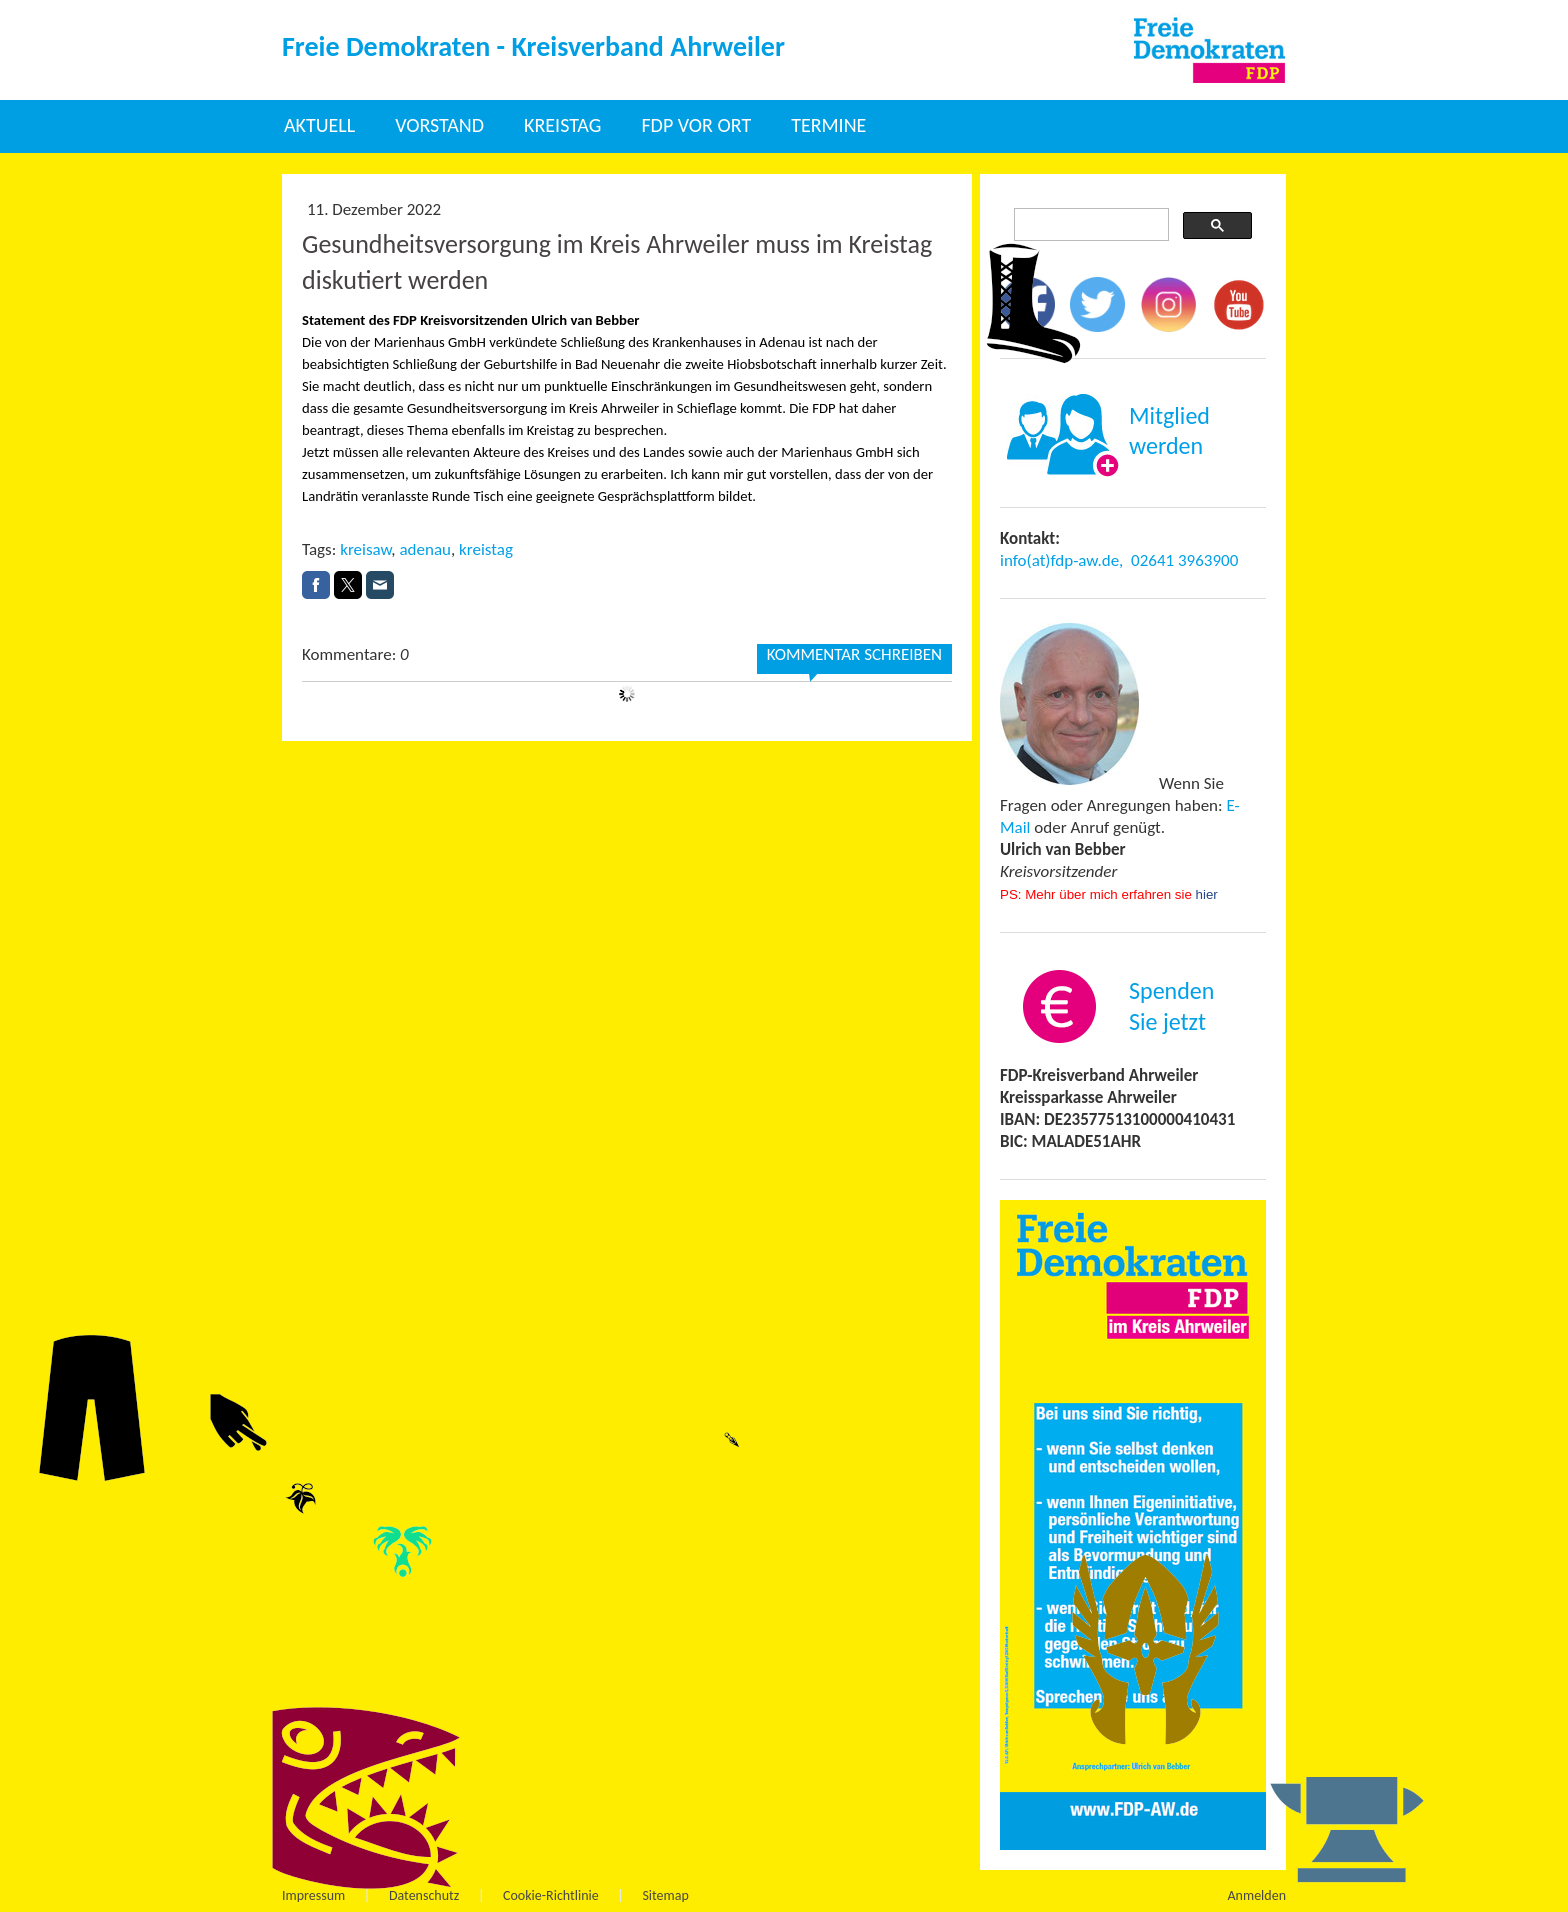  Describe the element at coordinates (365, 1798) in the screenshot. I see `view helicoprion creature profile` at that location.